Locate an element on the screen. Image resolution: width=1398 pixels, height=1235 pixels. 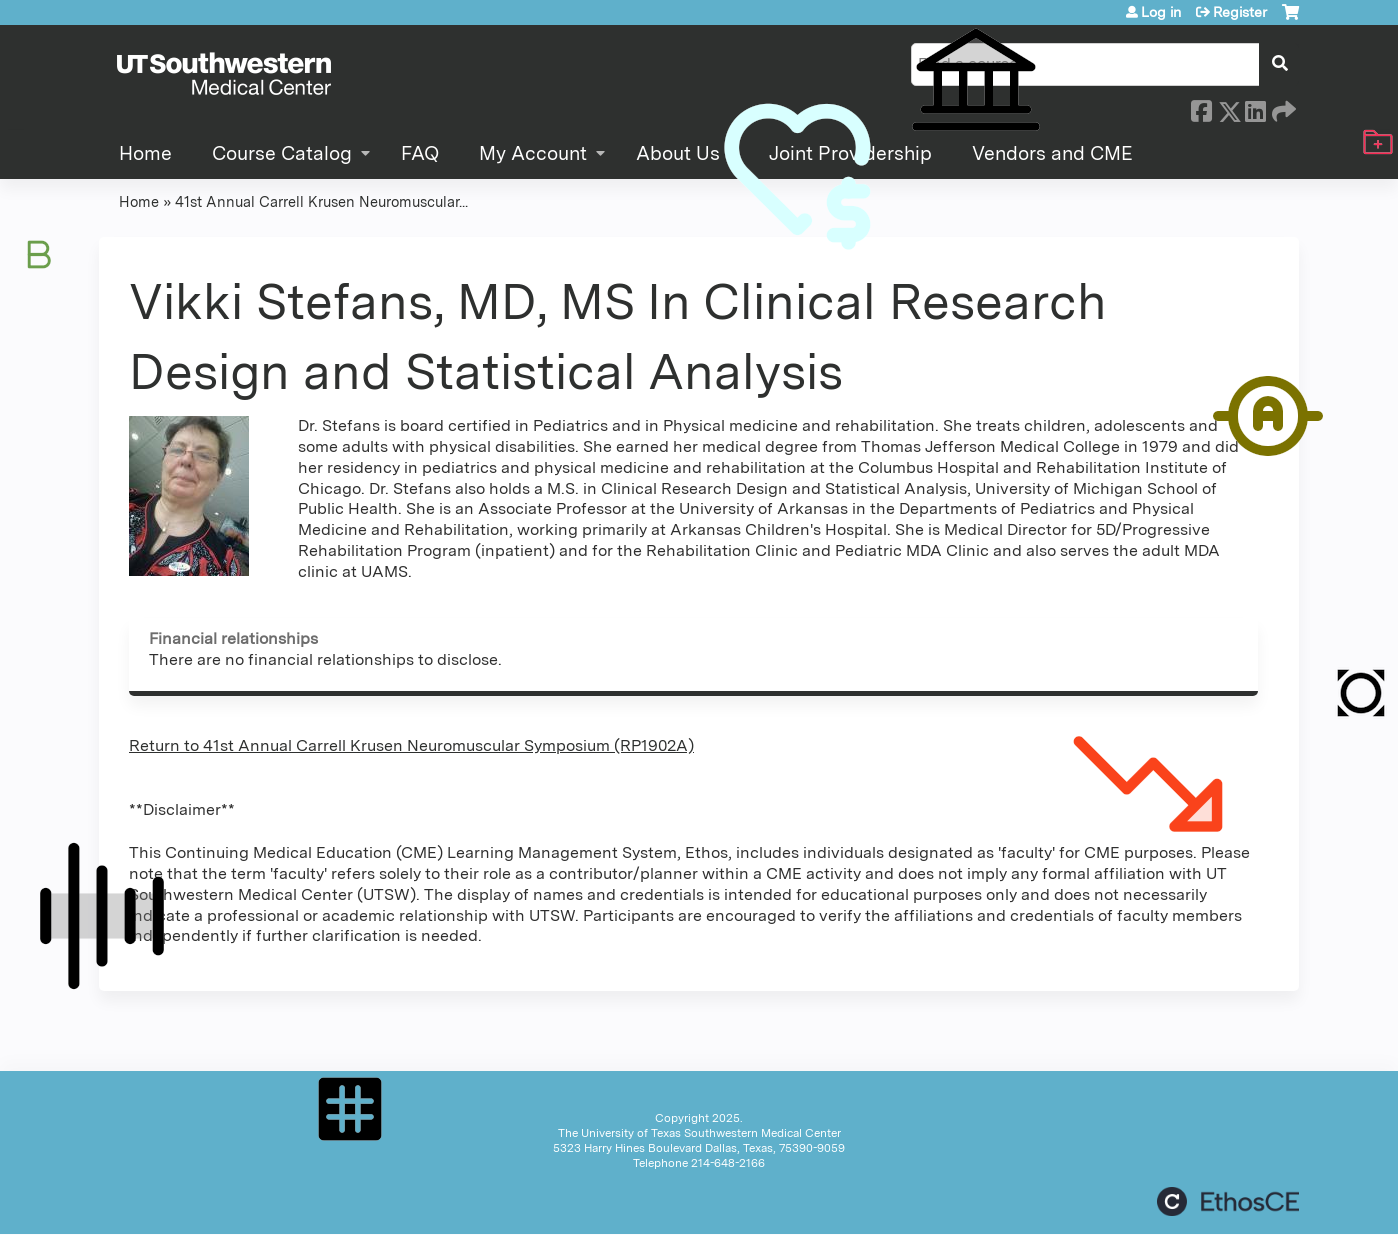
create a new folder is located at coordinates (1378, 142).